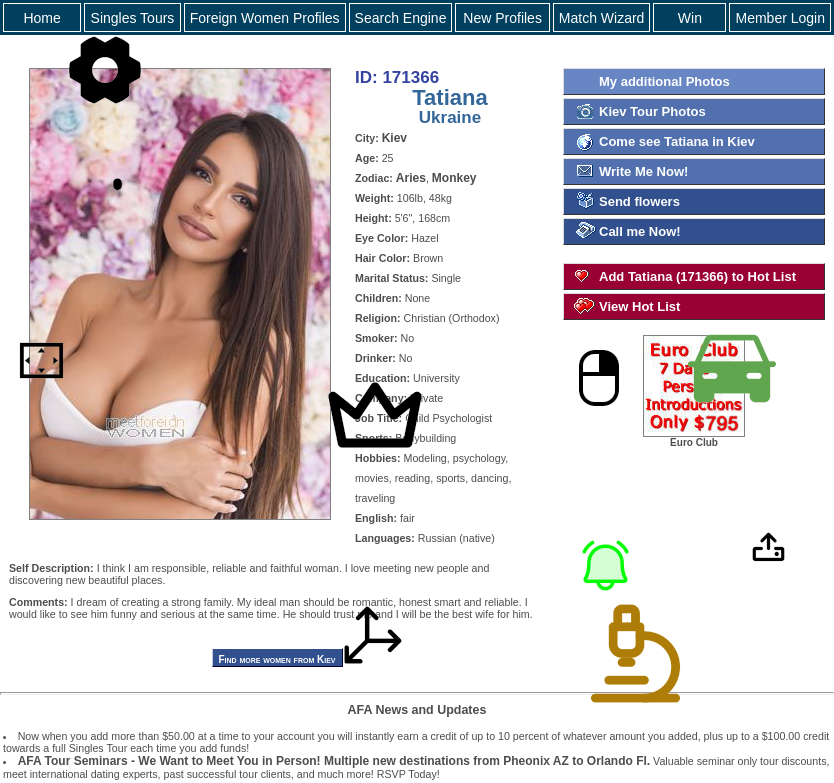  Describe the element at coordinates (635, 653) in the screenshot. I see `access scientific or research tools` at that location.